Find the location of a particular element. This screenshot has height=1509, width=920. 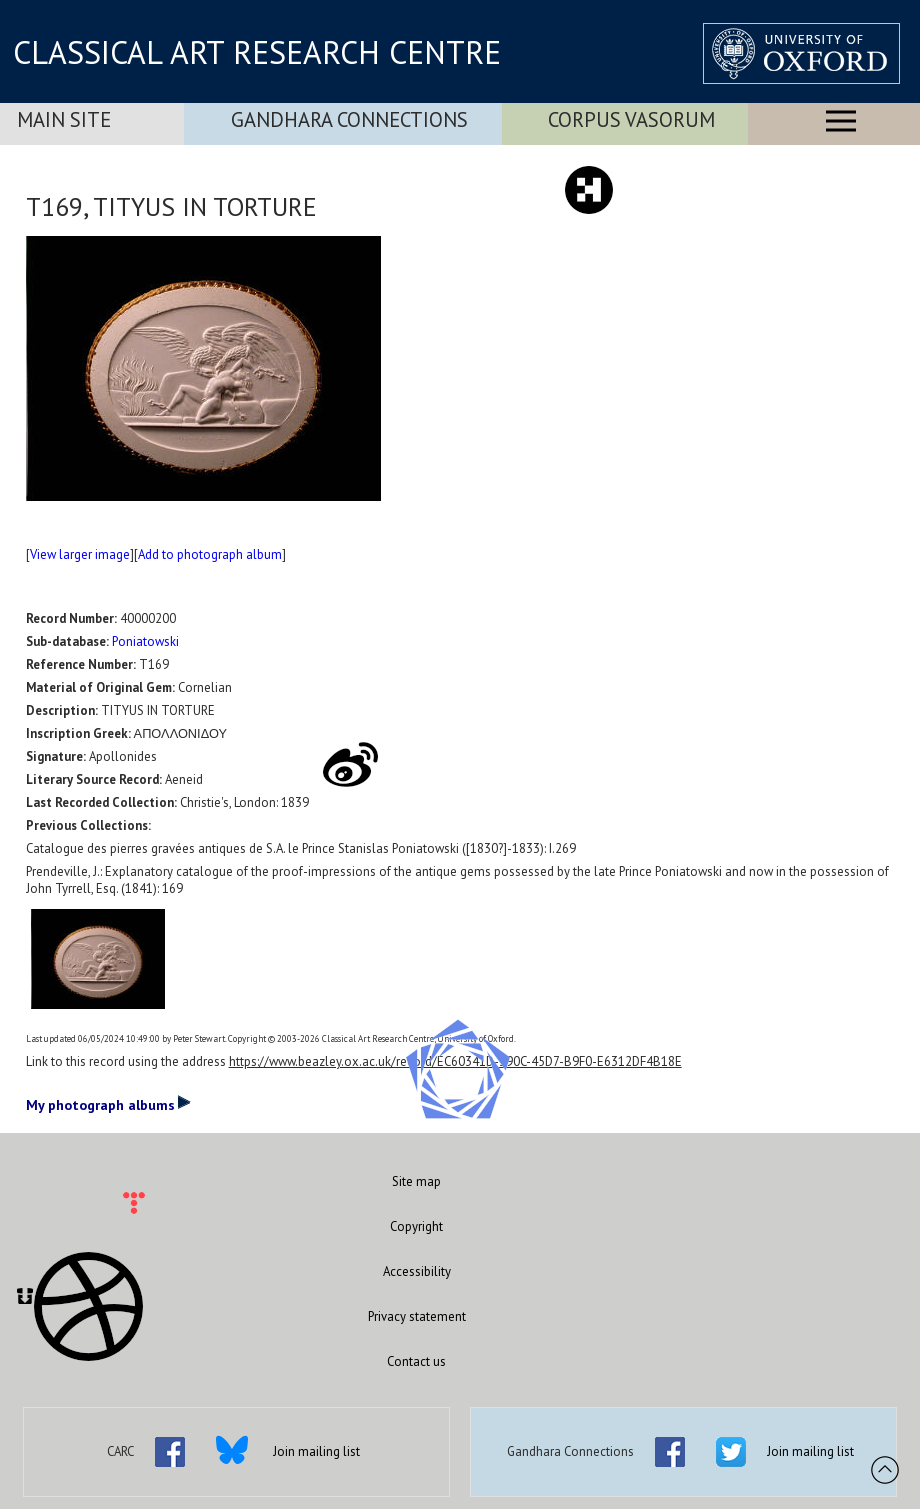

open transmission torrent client is located at coordinates (25, 1296).